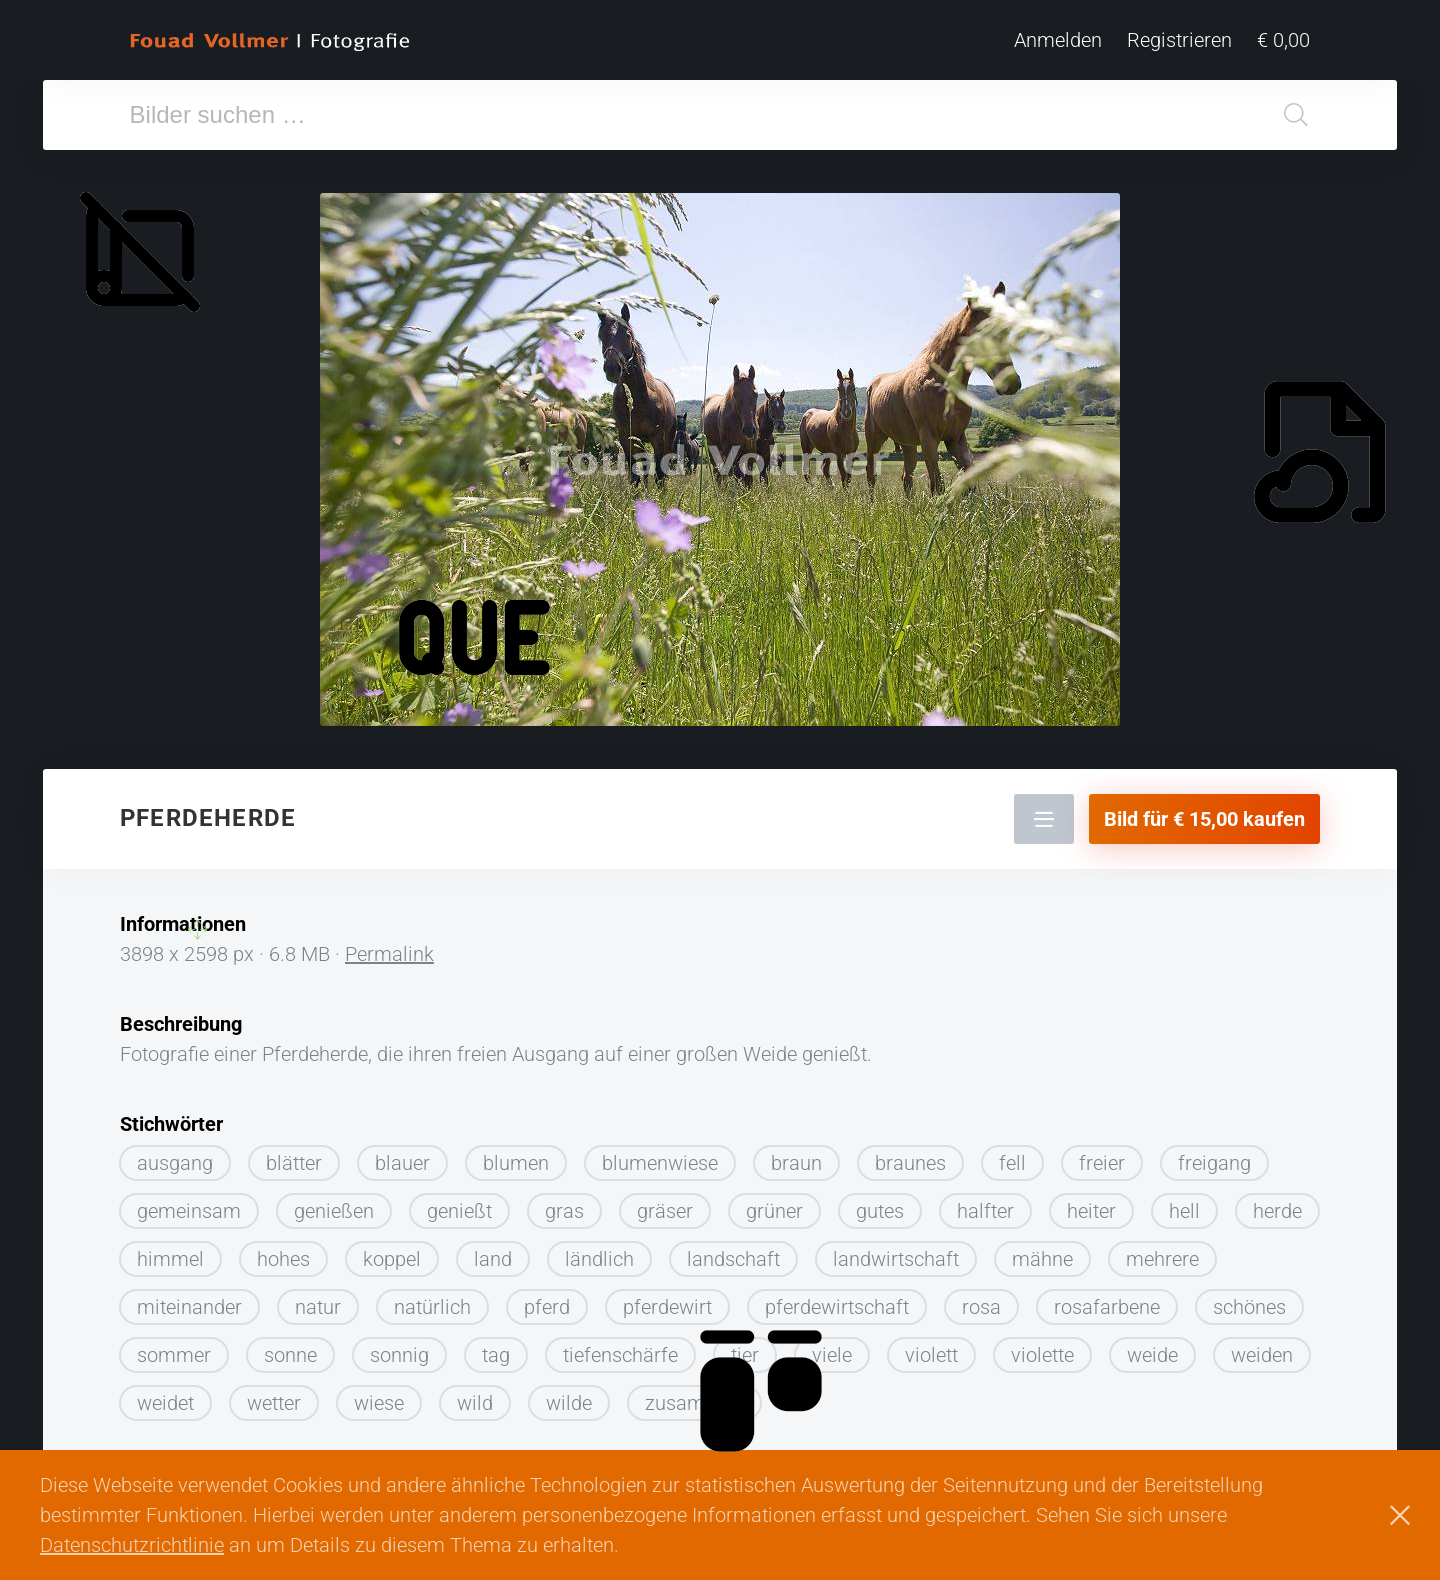 The width and height of the screenshot is (1440, 1580). Describe the element at coordinates (197, 929) in the screenshot. I see `expand content to full screen` at that location.